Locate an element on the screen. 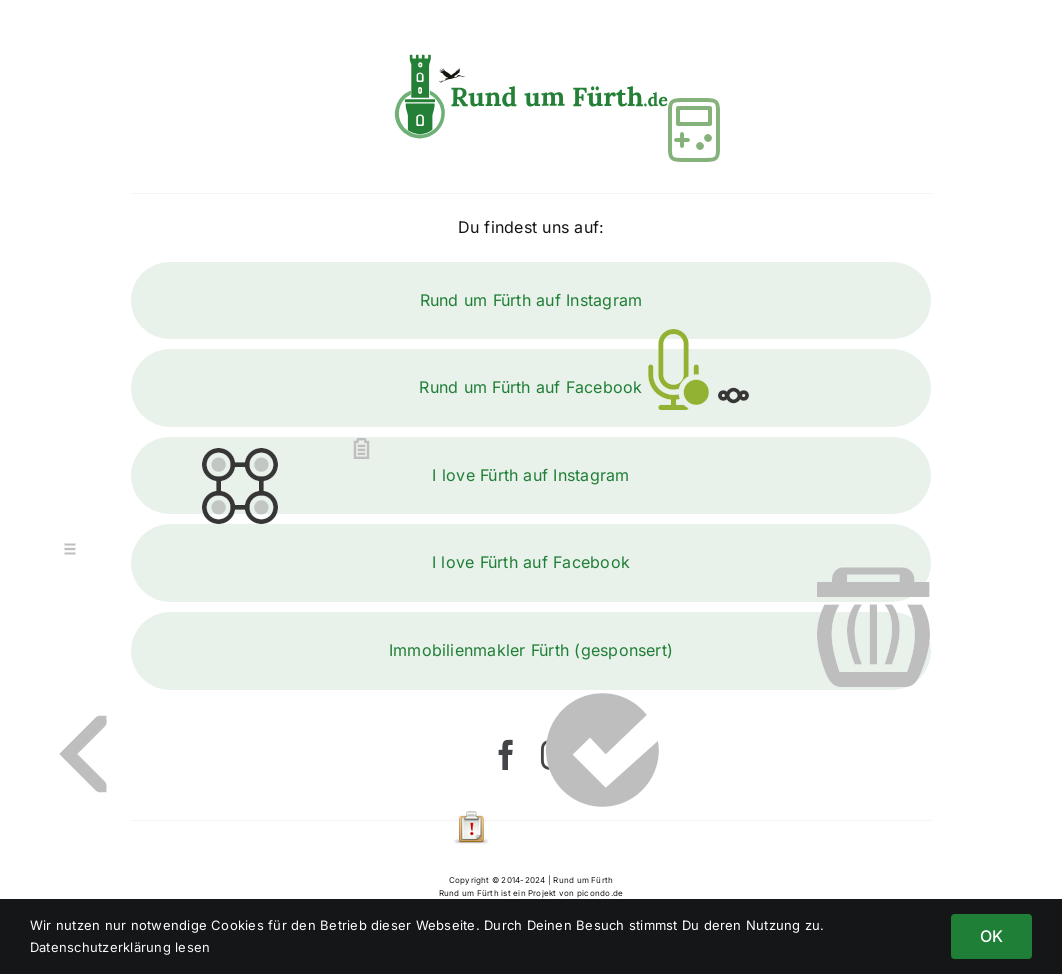 This screenshot has width=1062, height=974. indicates trash bin contains deleted items is located at coordinates (877, 627).